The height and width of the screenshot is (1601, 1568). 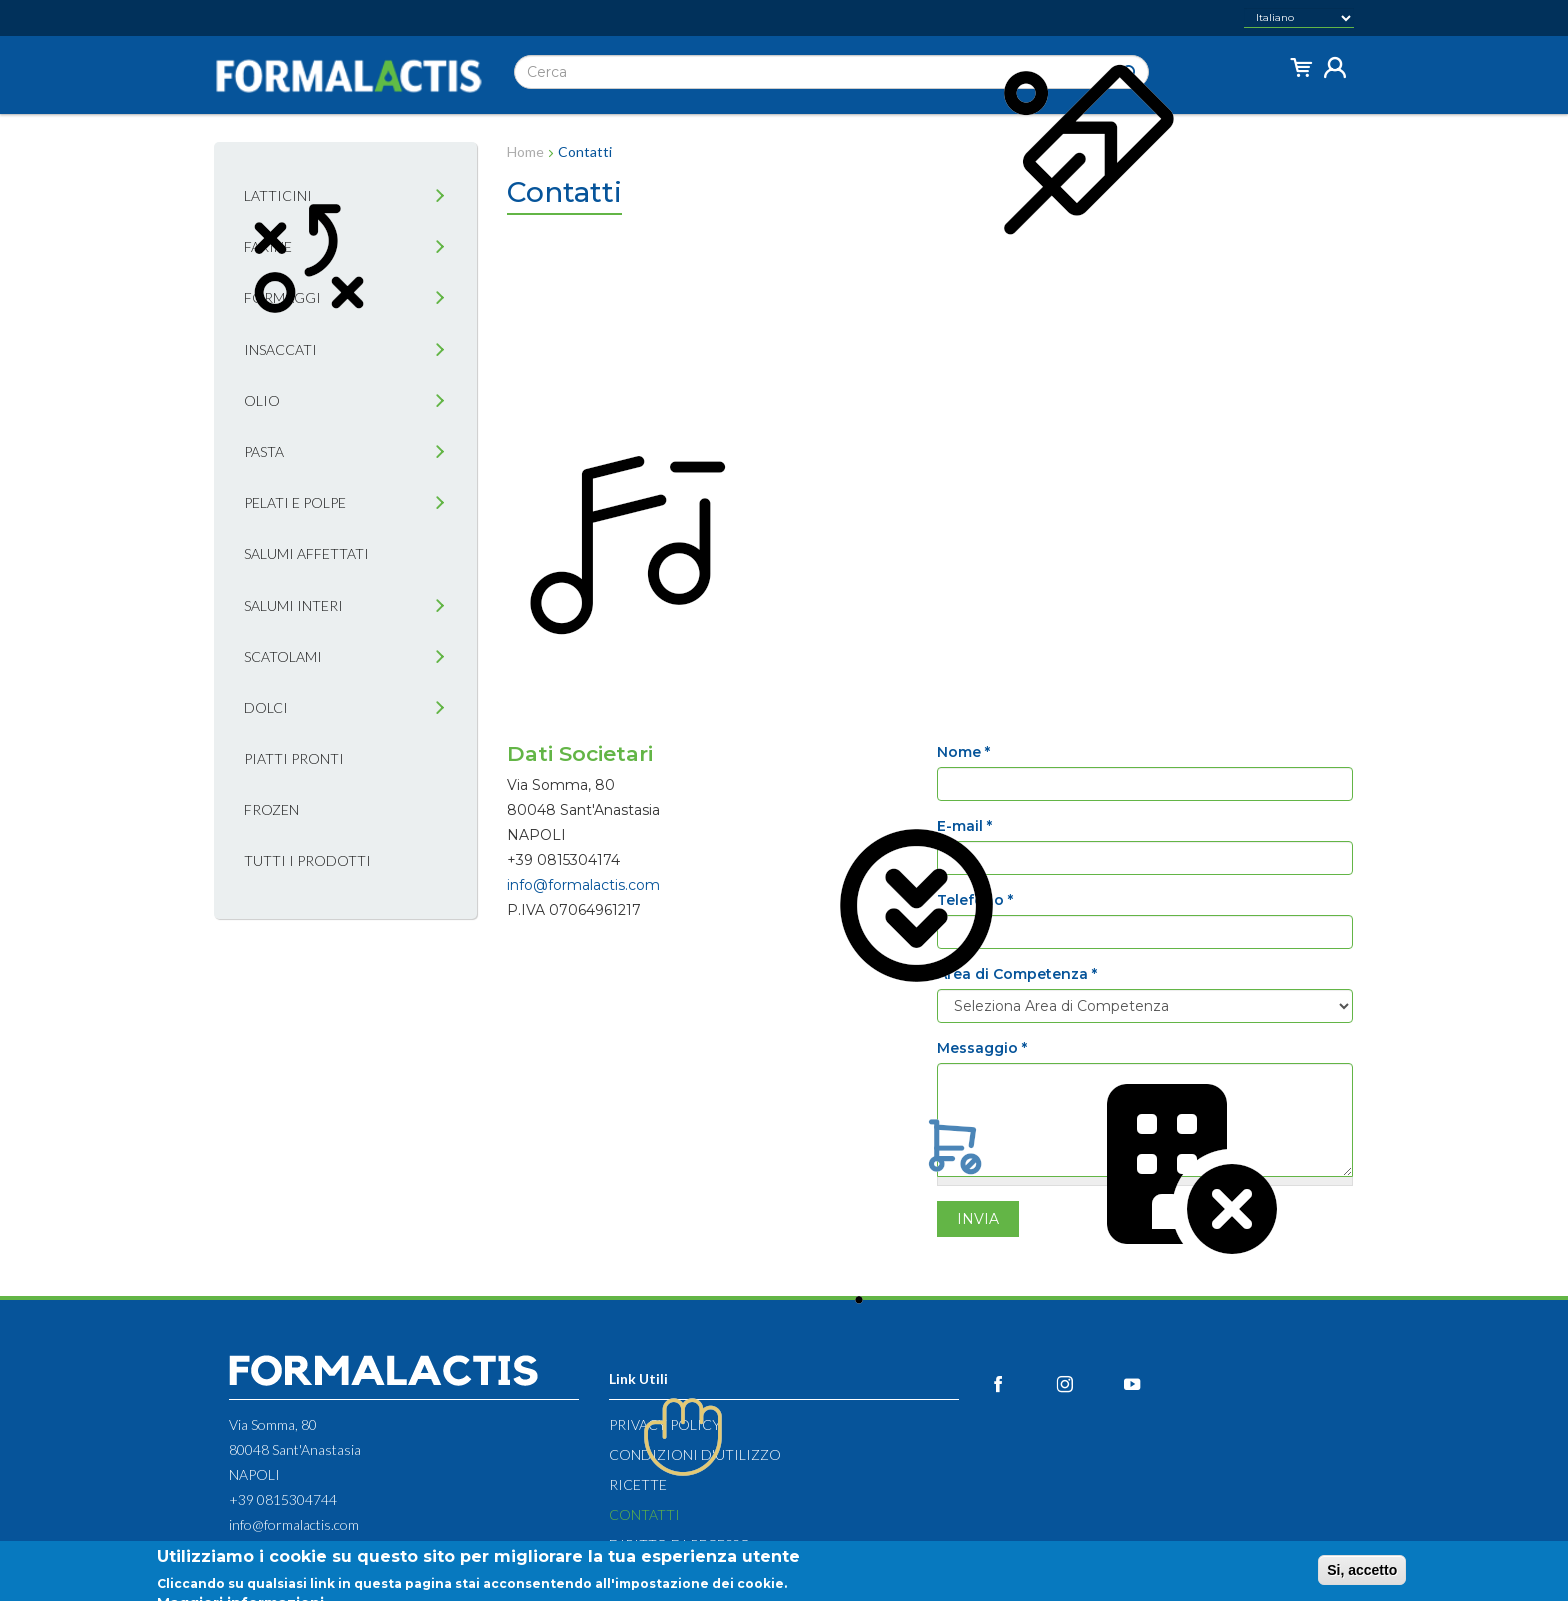 What do you see at coordinates (683, 1426) in the screenshot?
I see `drag to reposition an element` at bounding box center [683, 1426].